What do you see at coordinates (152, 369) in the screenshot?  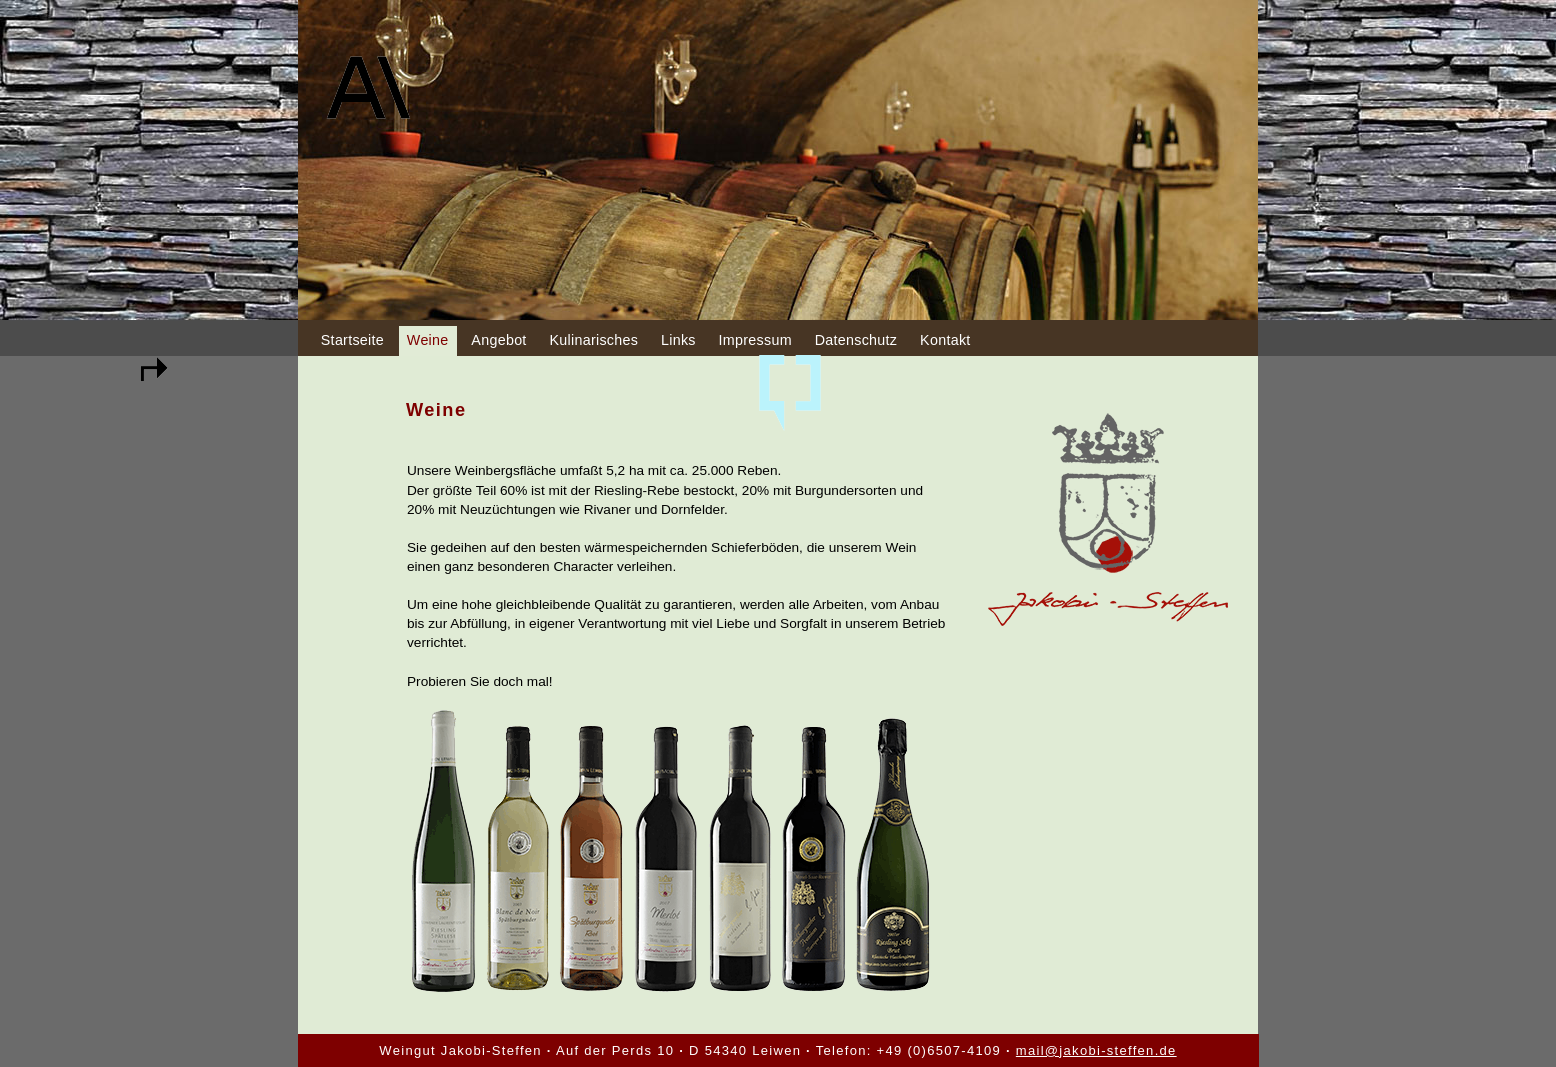 I see `share or forward content` at bounding box center [152, 369].